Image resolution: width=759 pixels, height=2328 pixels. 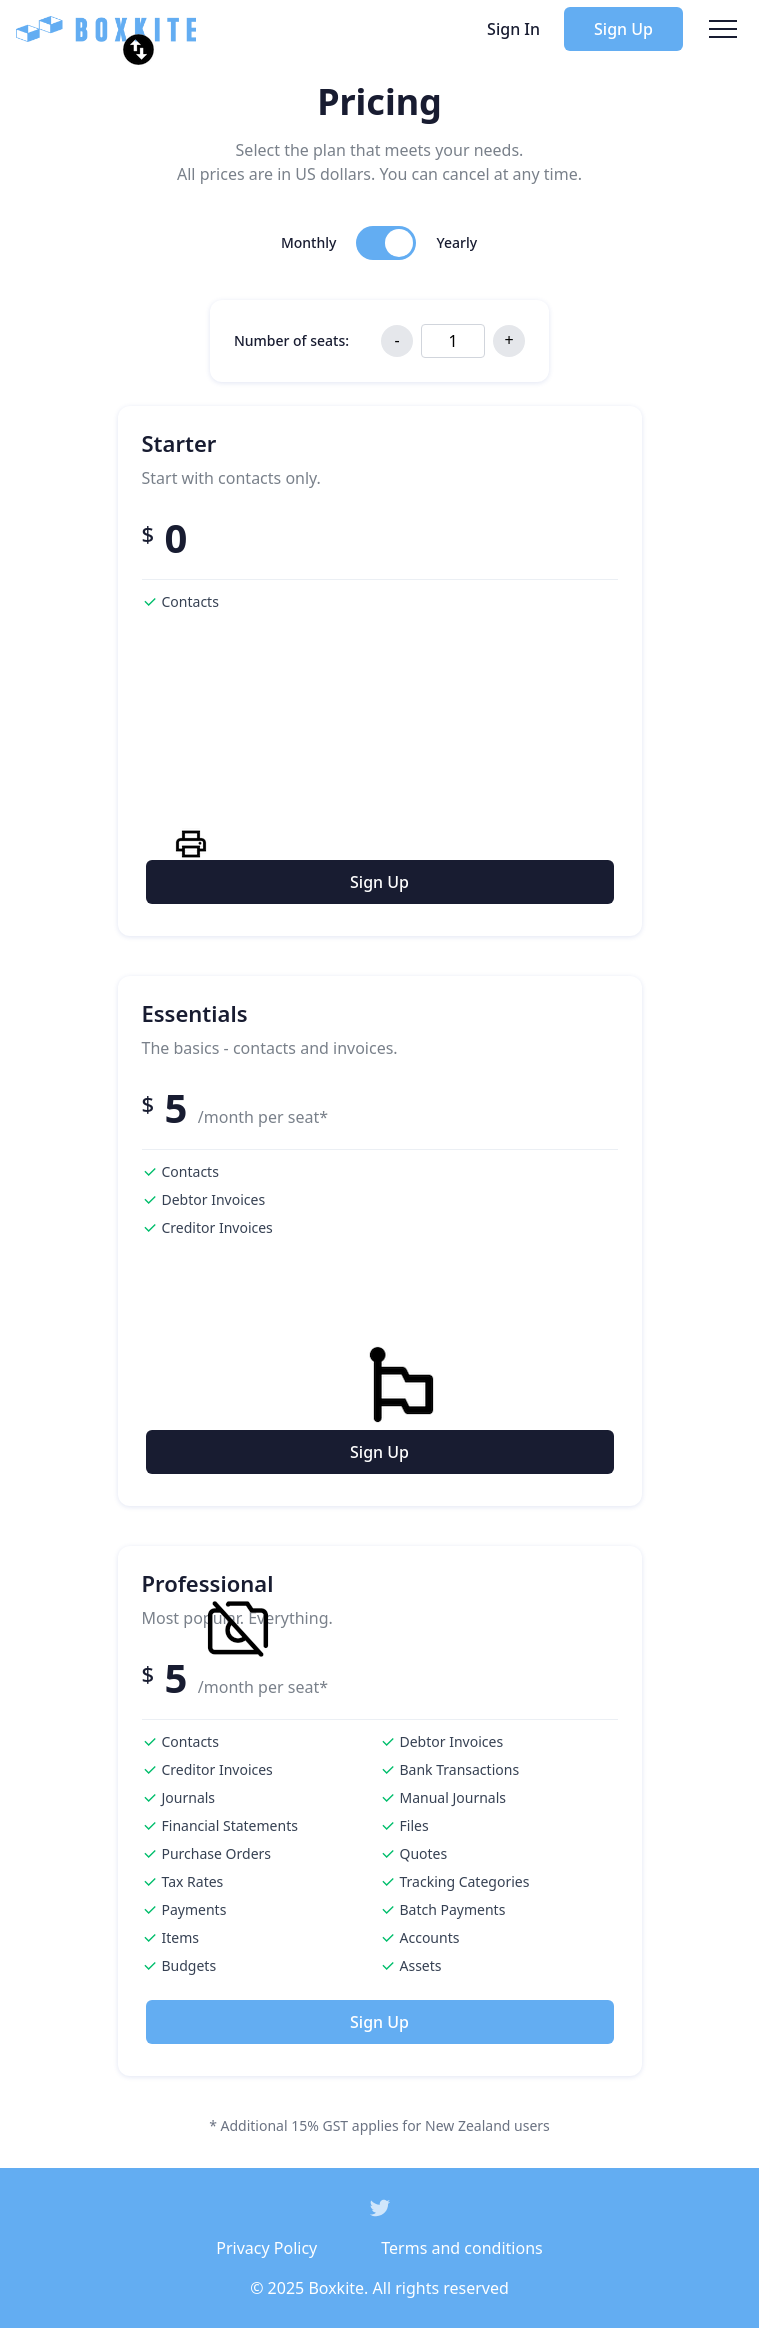 What do you see at coordinates (238, 1629) in the screenshot?
I see `camera is disabled or turned off` at bounding box center [238, 1629].